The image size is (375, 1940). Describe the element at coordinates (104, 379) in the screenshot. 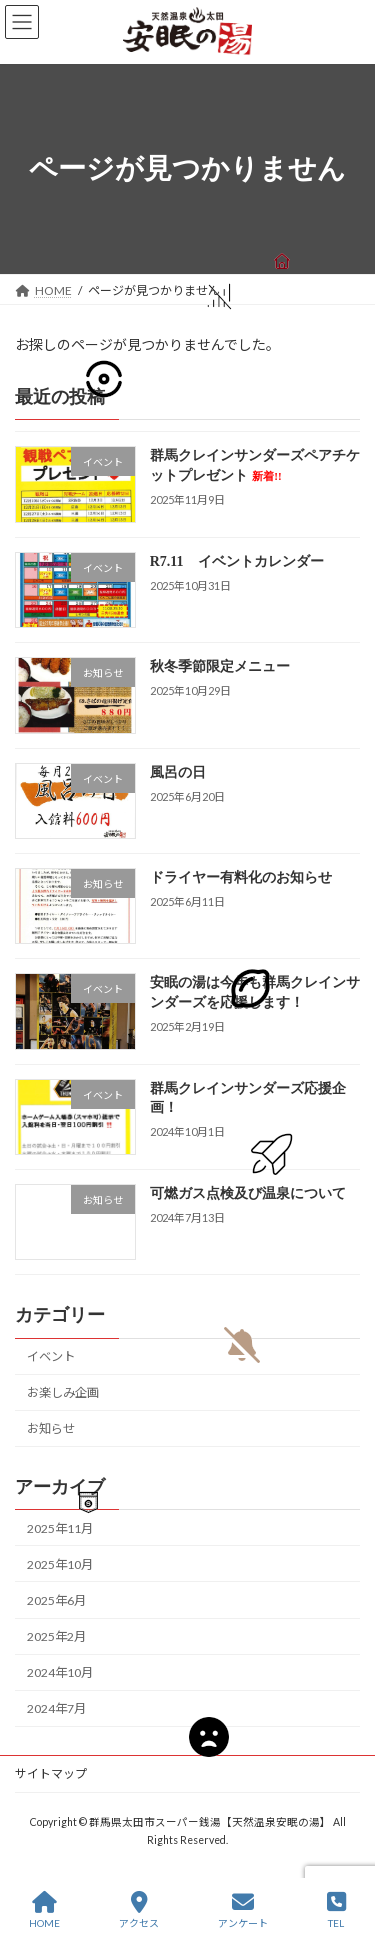

I see `adjust level or alignment settings` at that location.